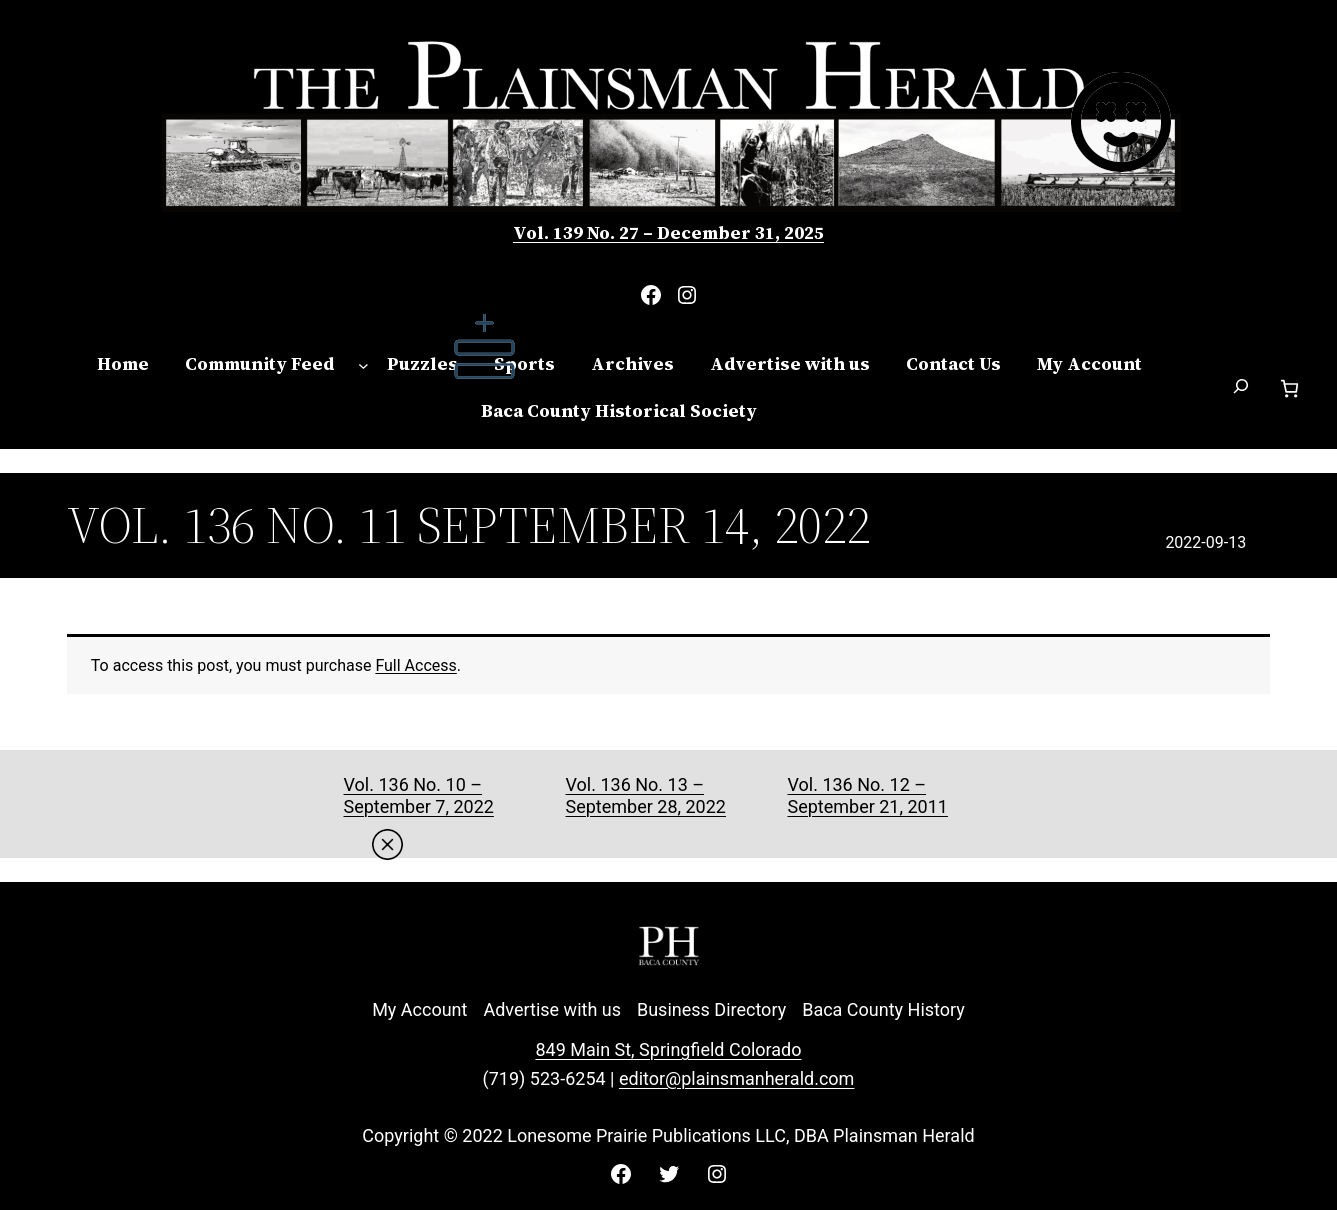 Image resolution: width=1337 pixels, height=1210 pixels. Describe the element at coordinates (387, 844) in the screenshot. I see `close or dismiss a dialog` at that location.